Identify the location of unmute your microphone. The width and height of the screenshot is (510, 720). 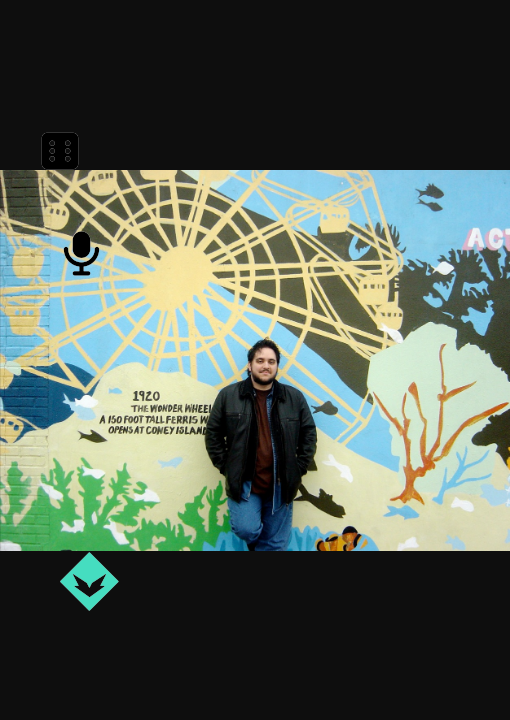
(81, 253).